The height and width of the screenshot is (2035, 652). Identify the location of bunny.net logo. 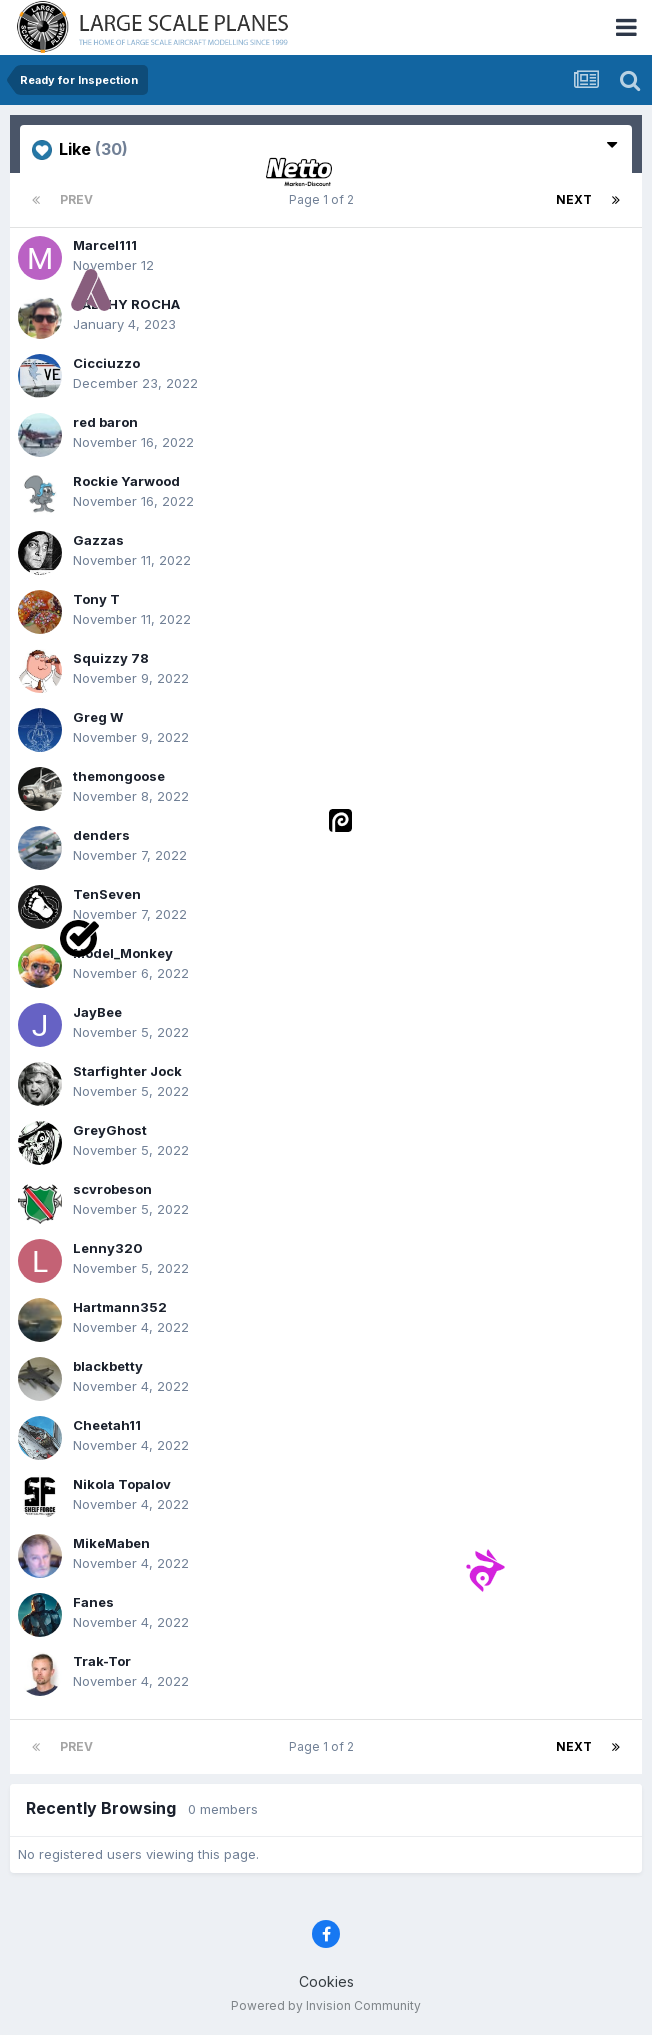
(485, 1570).